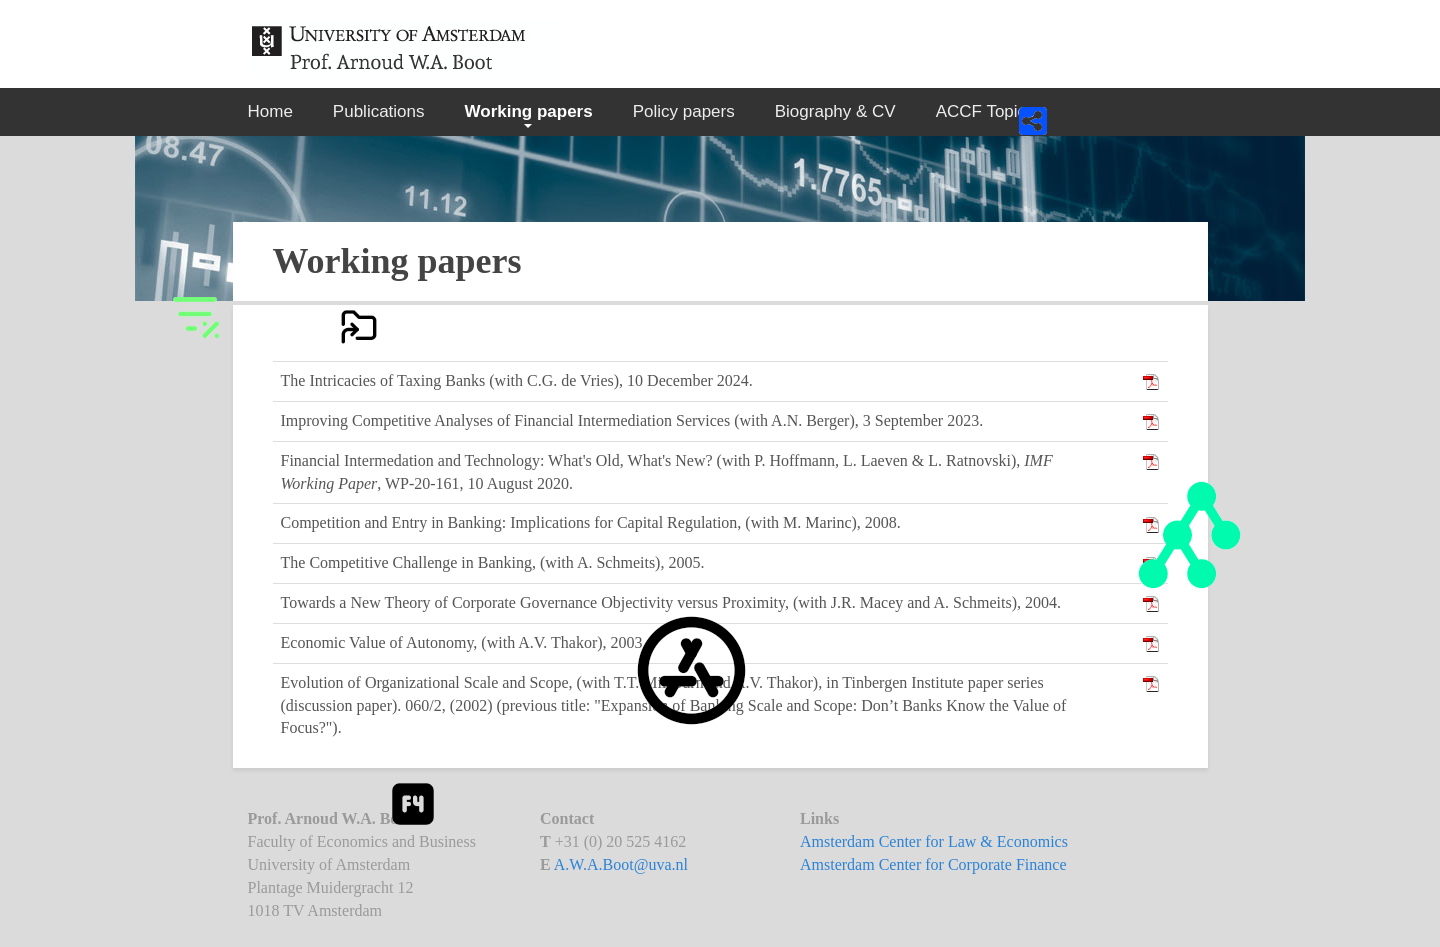 This screenshot has height=947, width=1440. What do you see at coordinates (1192, 535) in the screenshot?
I see `view hierarchical data structure` at bounding box center [1192, 535].